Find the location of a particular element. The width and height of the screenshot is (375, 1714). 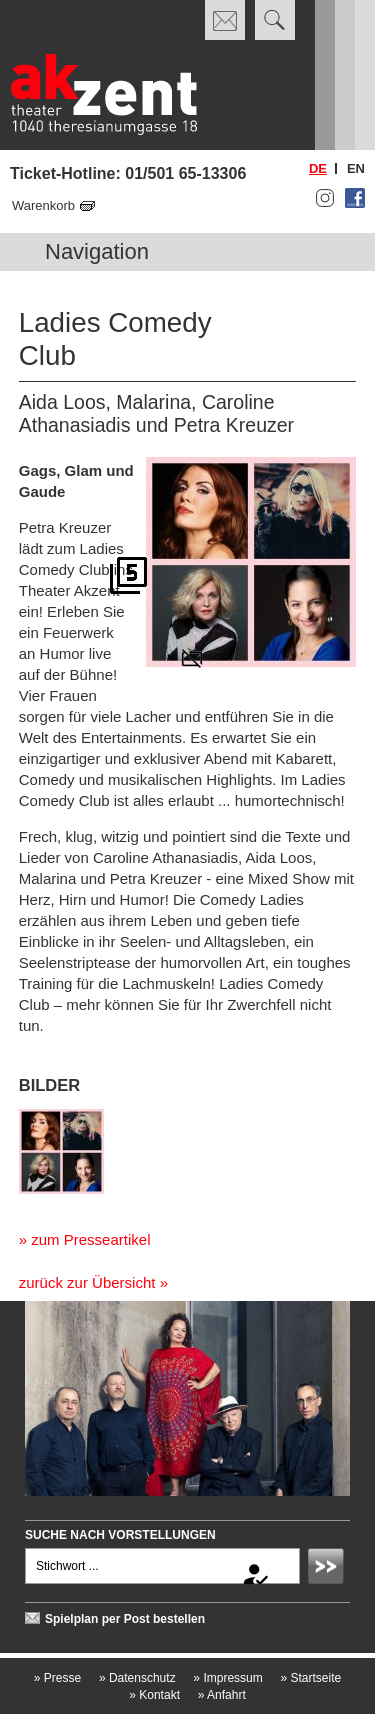

tv or display is currently off or disabled is located at coordinates (192, 658).